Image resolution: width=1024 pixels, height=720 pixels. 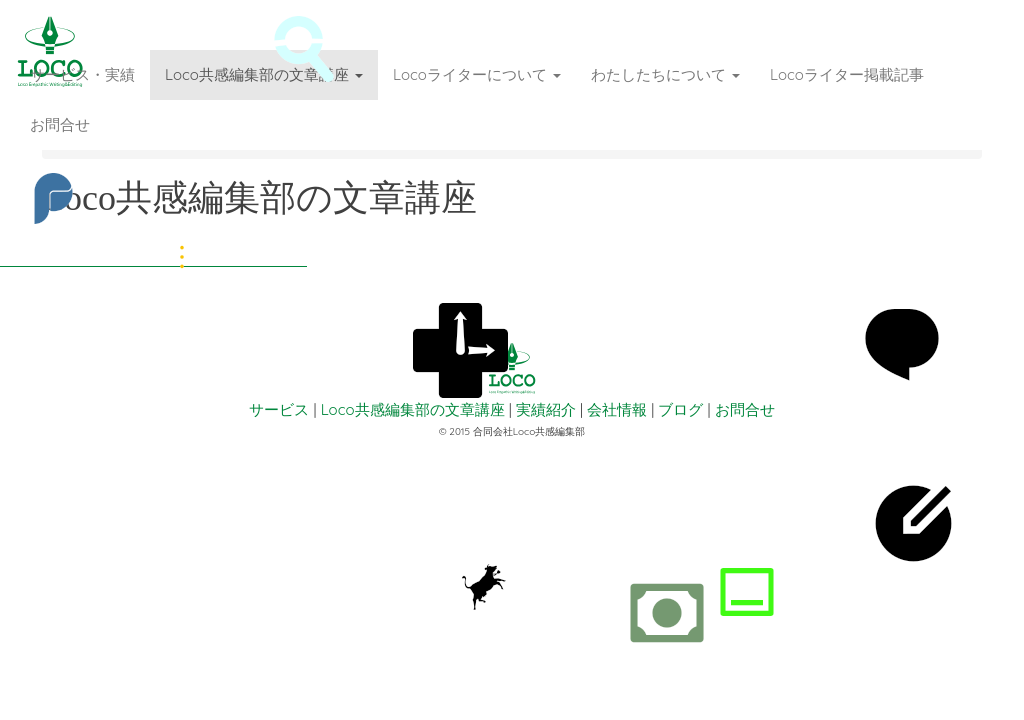 What do you see at coordinates (182, 257) in the screenshot?
I see `open more options menu` at bounding box center [182, 257].